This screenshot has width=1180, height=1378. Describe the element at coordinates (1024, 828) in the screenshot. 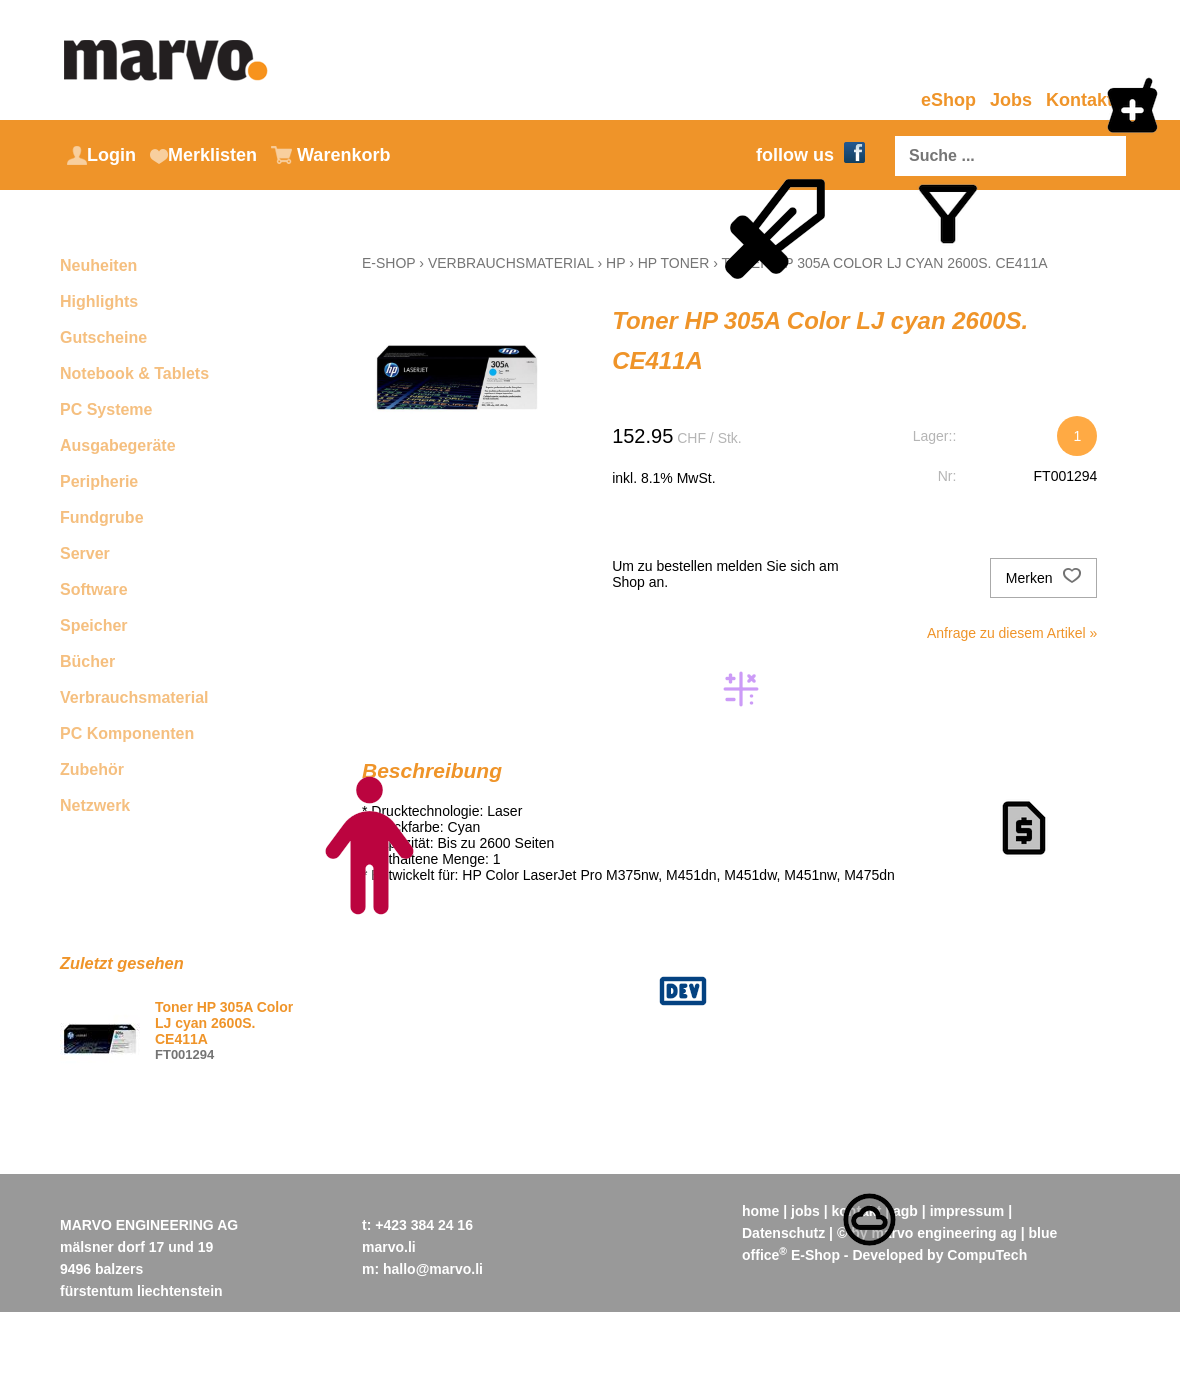

I see `view invoice or billing document` at that location.